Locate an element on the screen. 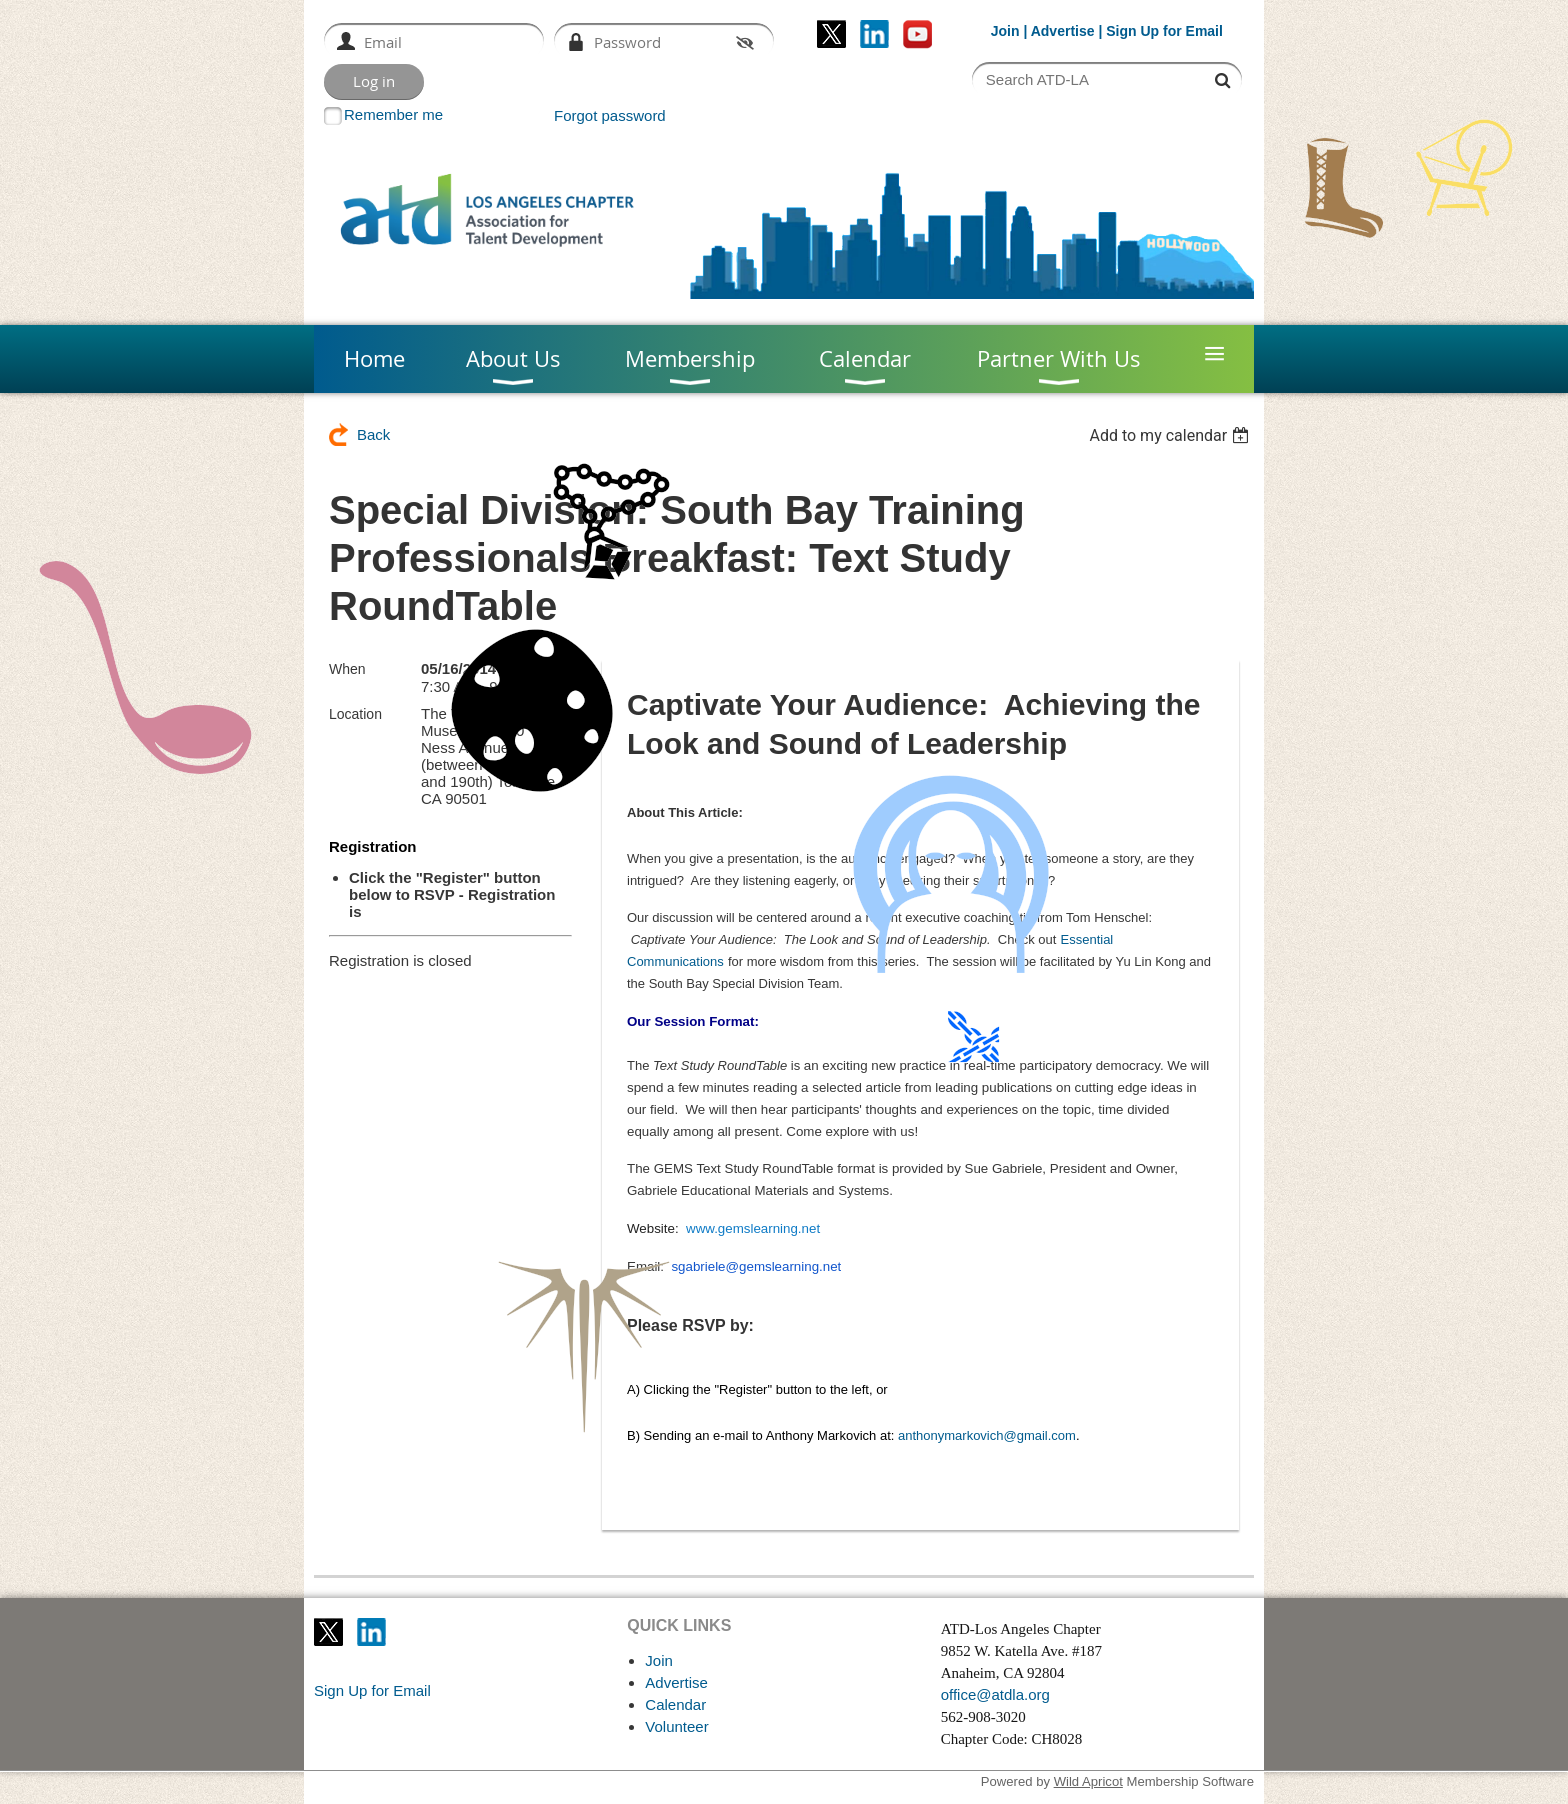  accept or manage cookie preferences is located at coordinates (532, 710).